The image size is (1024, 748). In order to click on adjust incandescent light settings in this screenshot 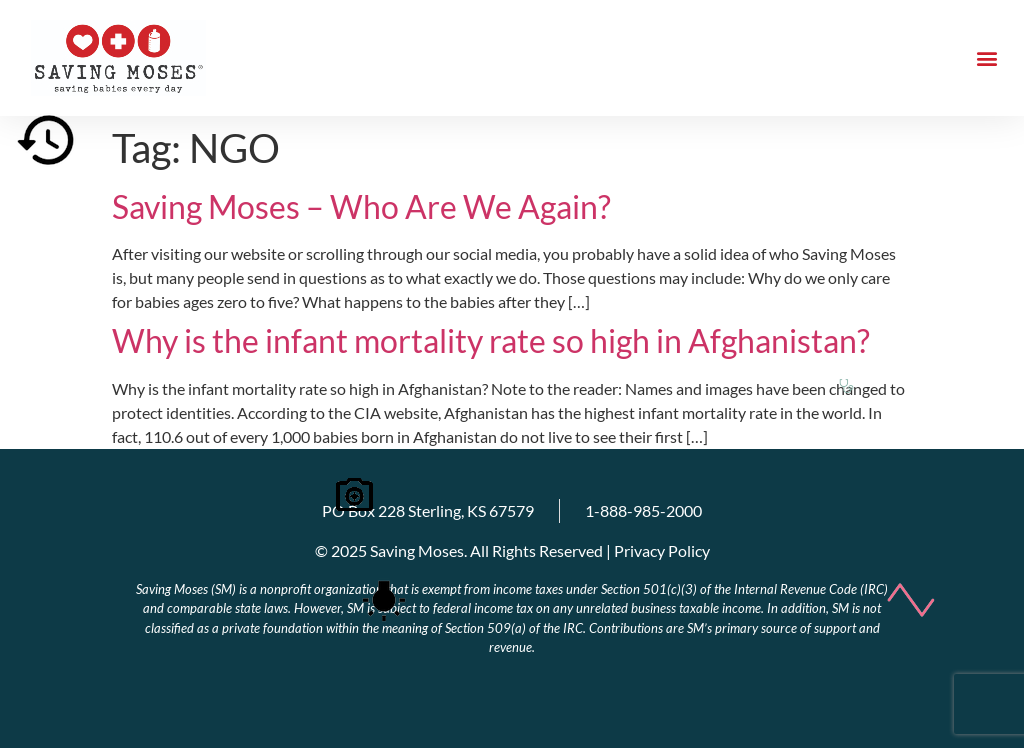, I will do `click(384, 600)`.